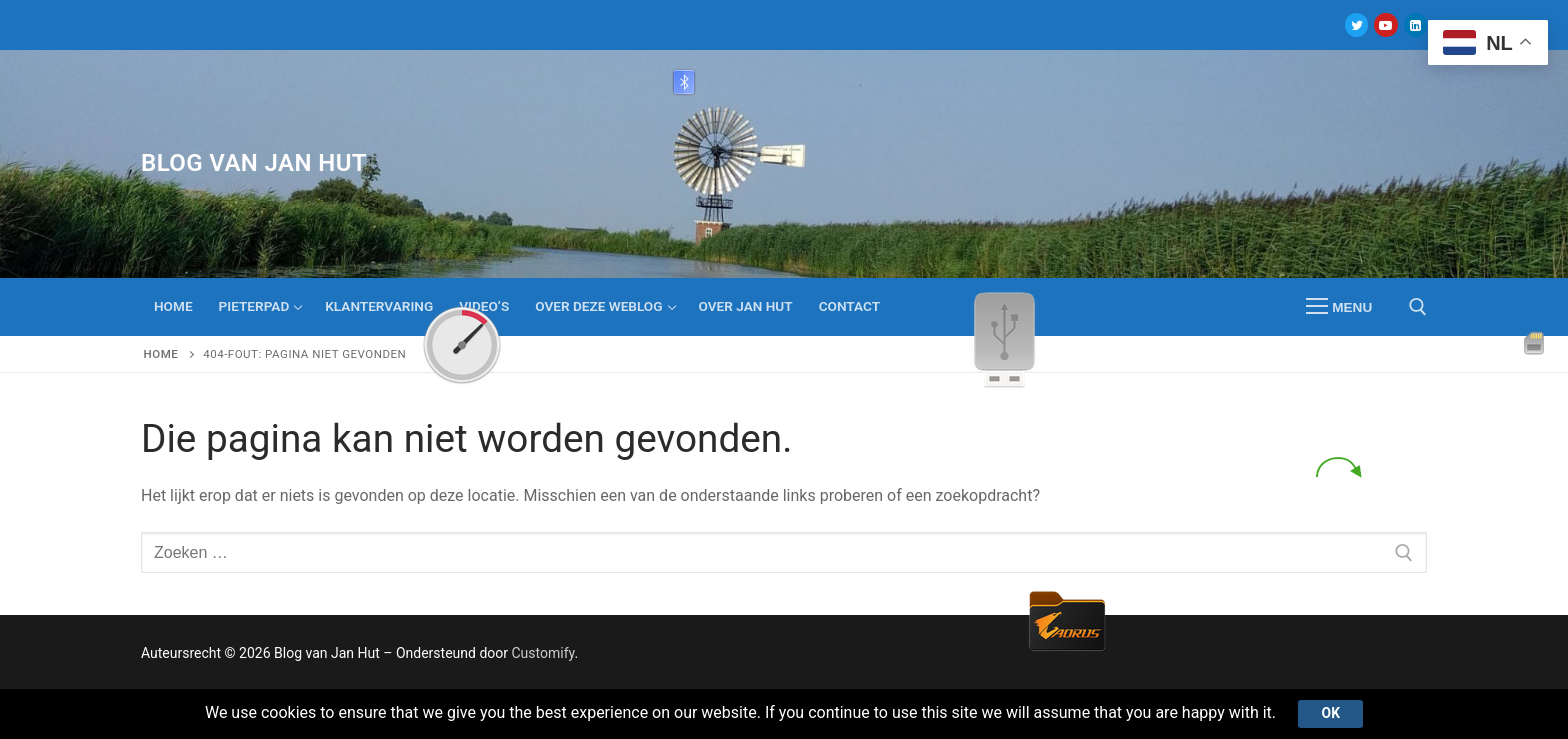  What do you see at coordinates (462, 345) in the screenshot?
I see `open sysprof system profiler application` at bounding box center [462, 345].